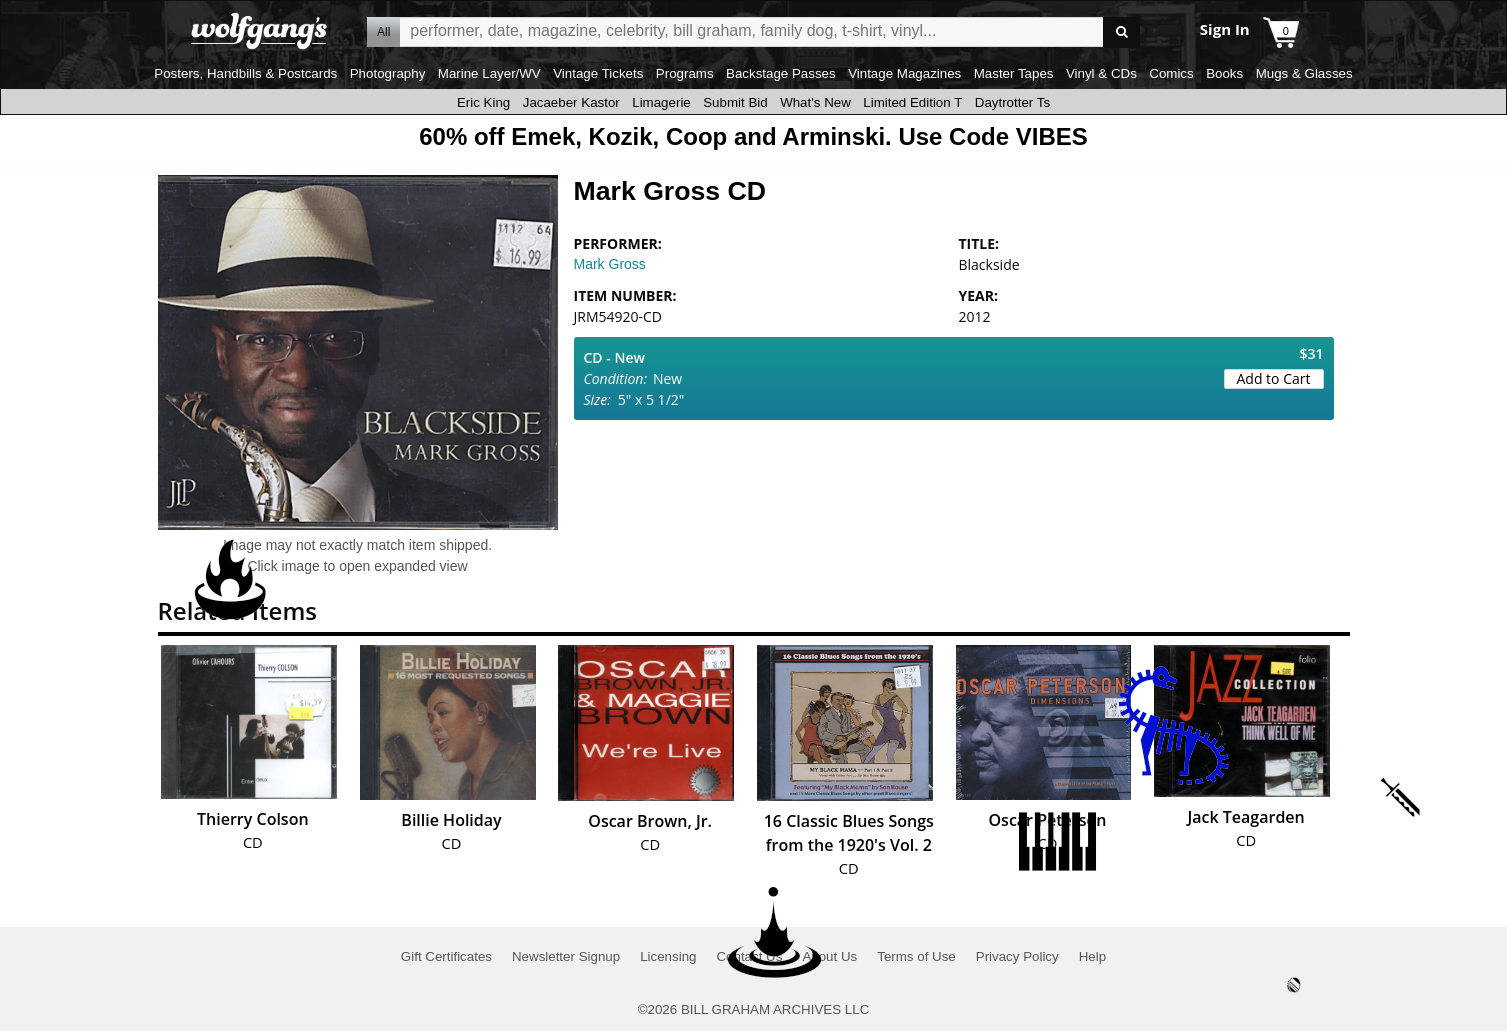  Describe the element at coordinates (229, 579) in the screenshot. I see `access fire pit or bonfire feature in game` at that location.